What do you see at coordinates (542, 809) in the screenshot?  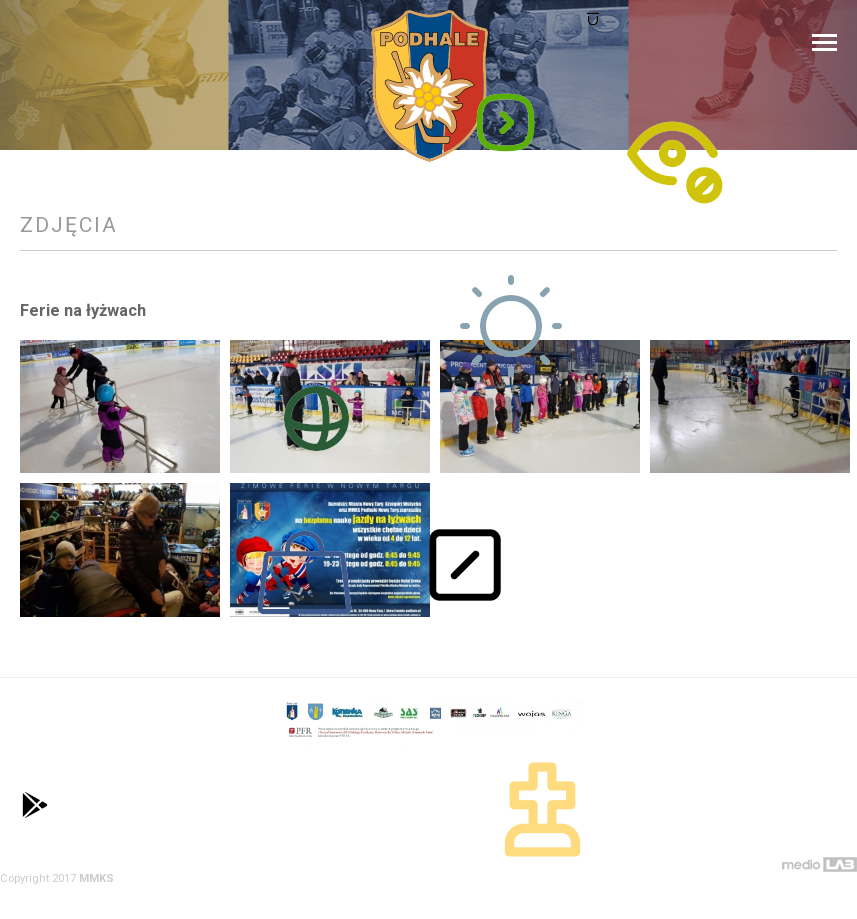 I see `indicates a deceased user or memorial account` at bounding box center [542, 809].